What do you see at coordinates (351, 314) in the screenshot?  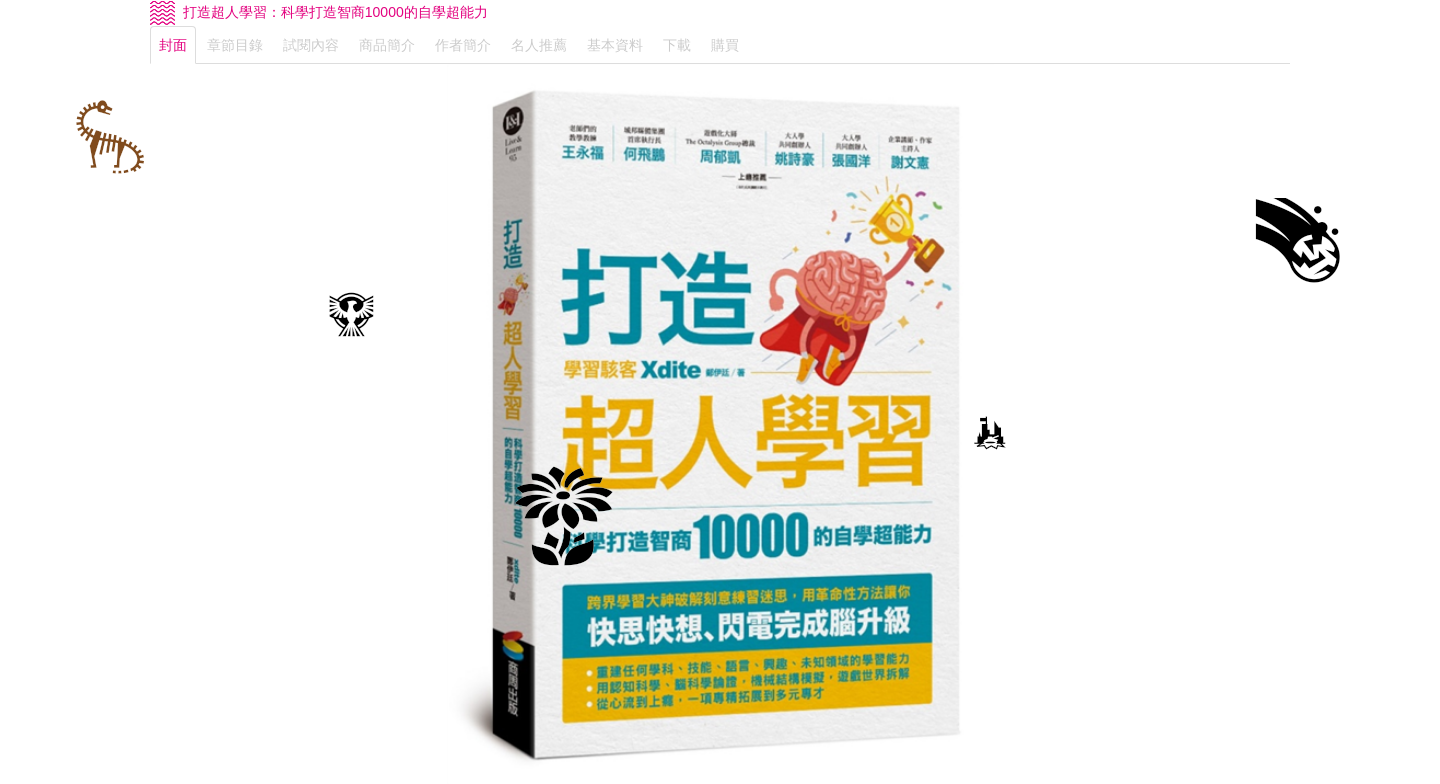 I see `condor or eagle emblem representing a faction or team` at bounding box center [351, 314].